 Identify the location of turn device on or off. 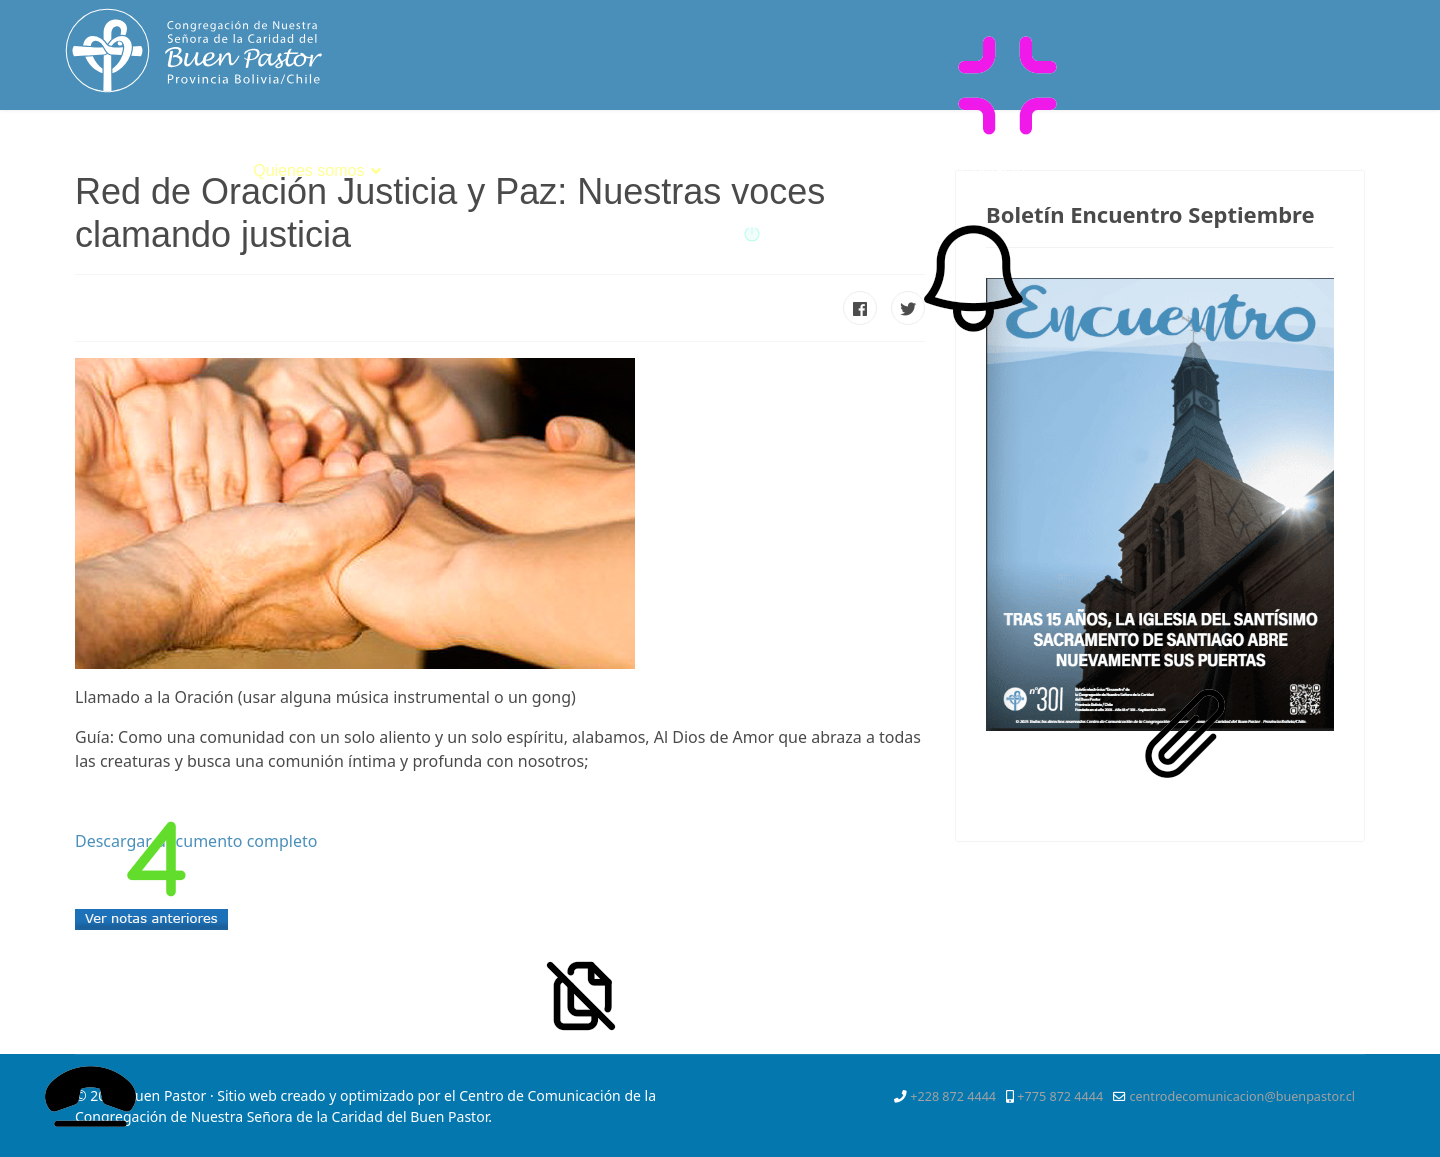
(752, 234).